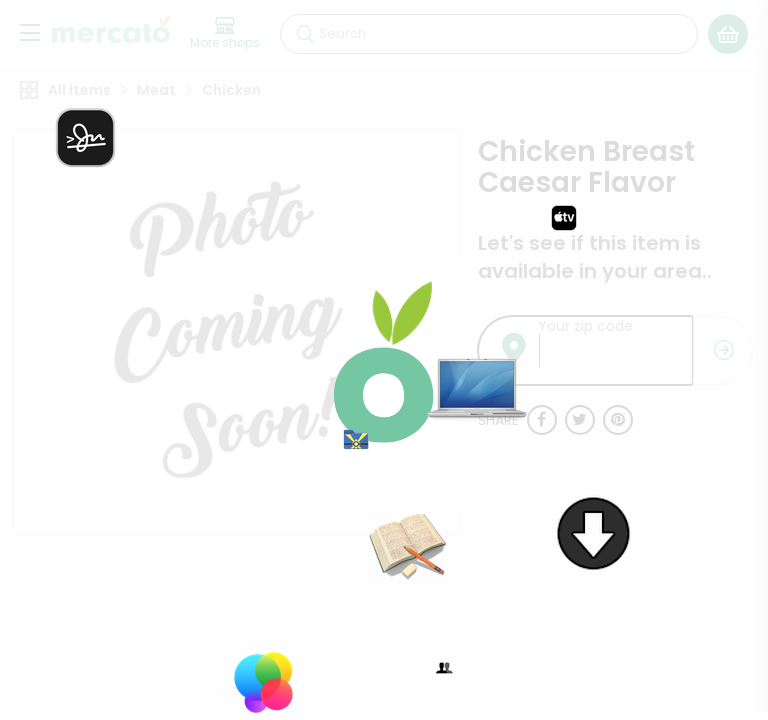 This screenshot has height=720, width=768. I want to click on open pokémon quick ball themed folder, so click(356, 440).